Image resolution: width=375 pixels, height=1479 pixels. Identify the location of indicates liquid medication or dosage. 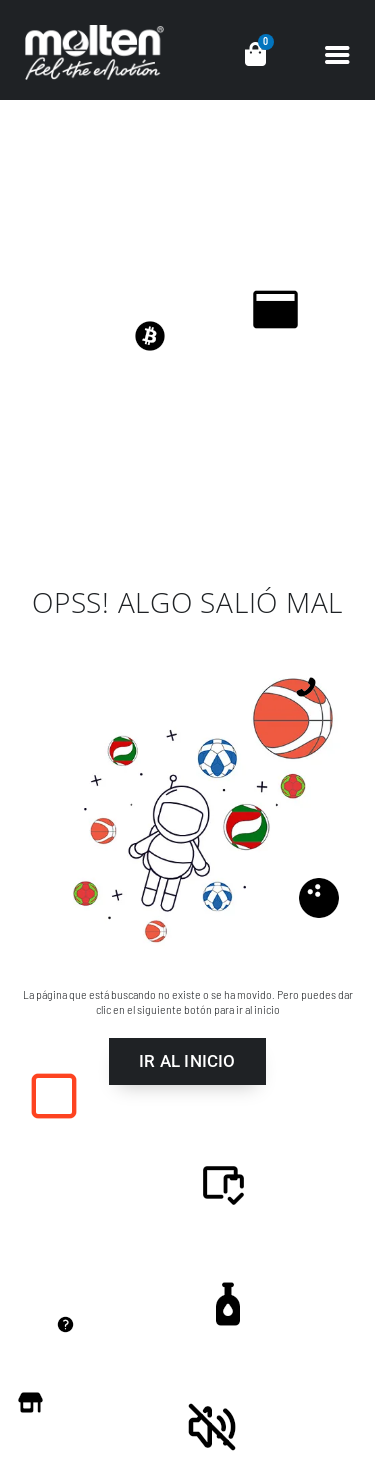
(228, 1304).